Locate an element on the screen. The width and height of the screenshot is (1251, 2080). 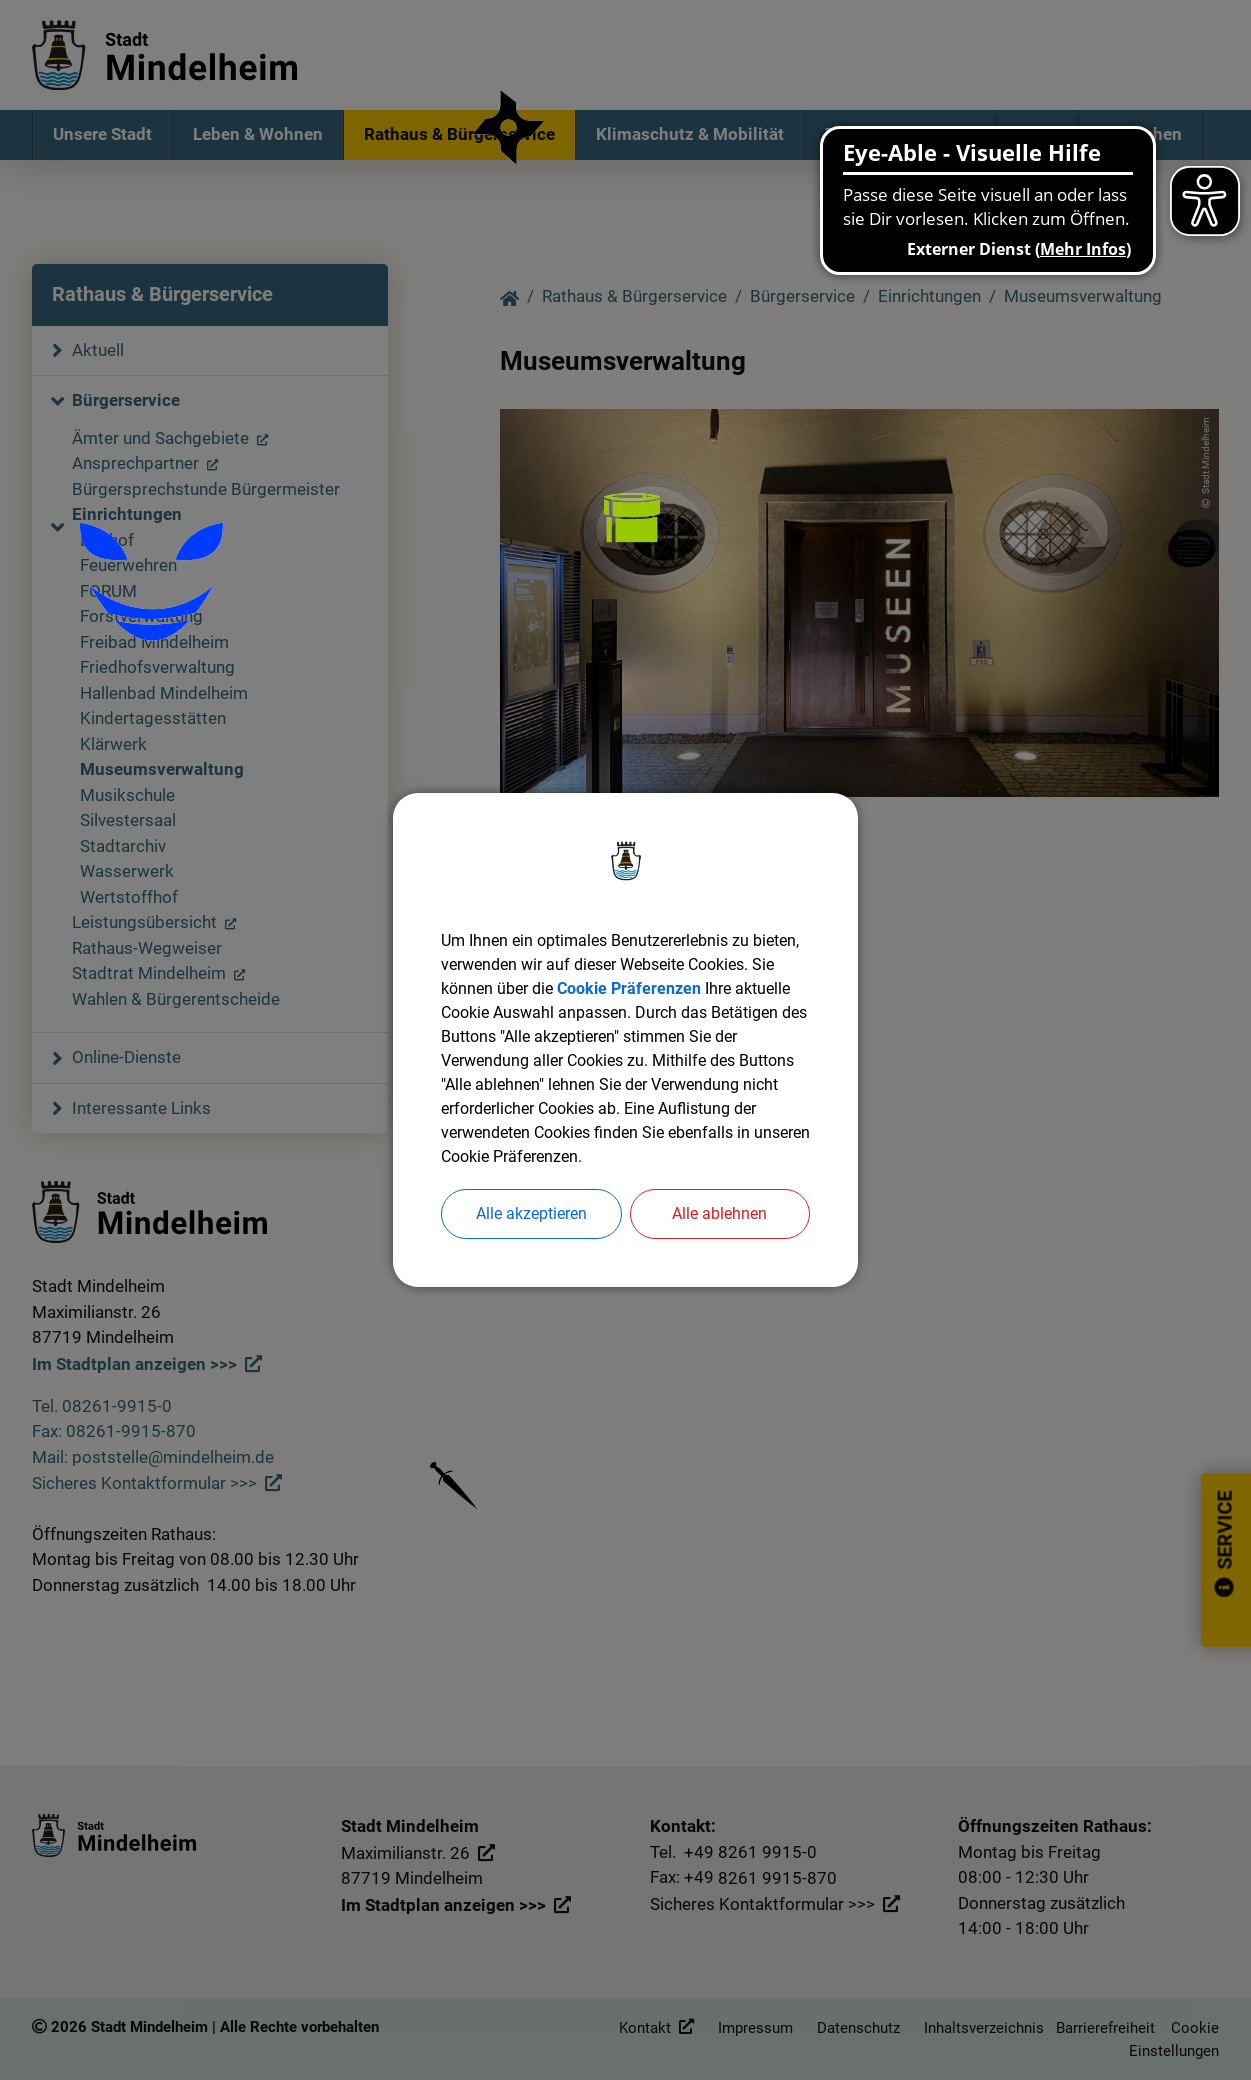
ninja or stealth game mode is located at coordinates (508, 127).